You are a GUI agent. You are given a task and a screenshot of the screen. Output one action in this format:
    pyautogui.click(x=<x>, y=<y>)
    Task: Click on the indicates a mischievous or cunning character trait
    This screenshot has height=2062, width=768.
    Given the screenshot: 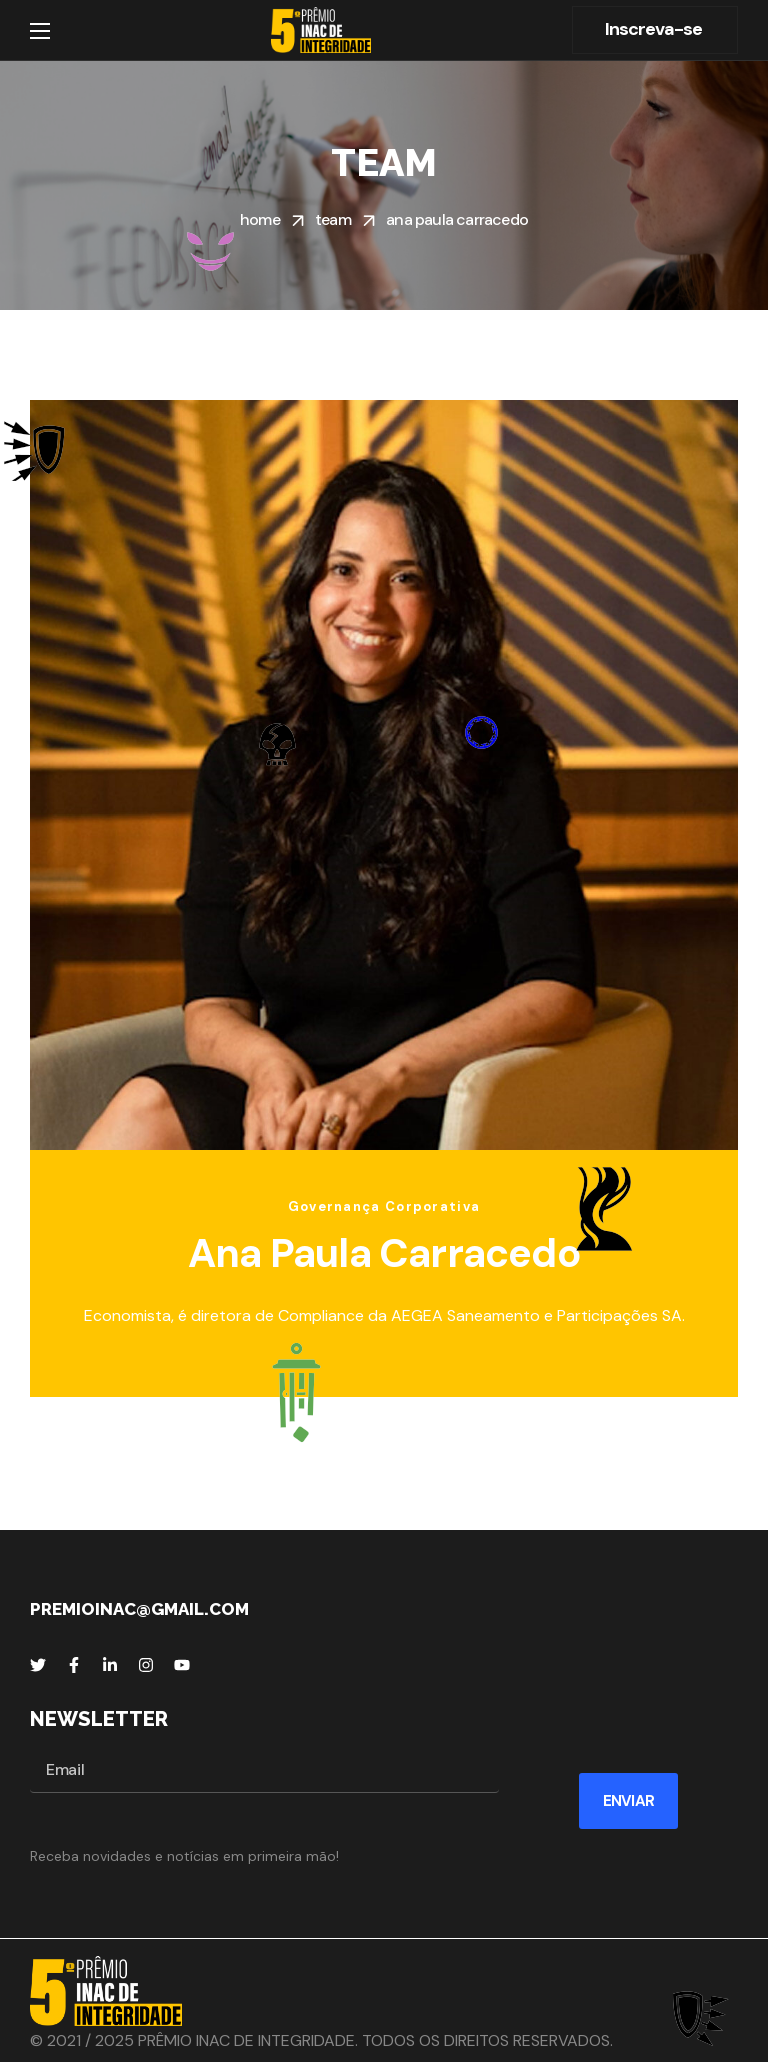 What is the action you would take?
    pyautogui.click(x=210, y=250)
    